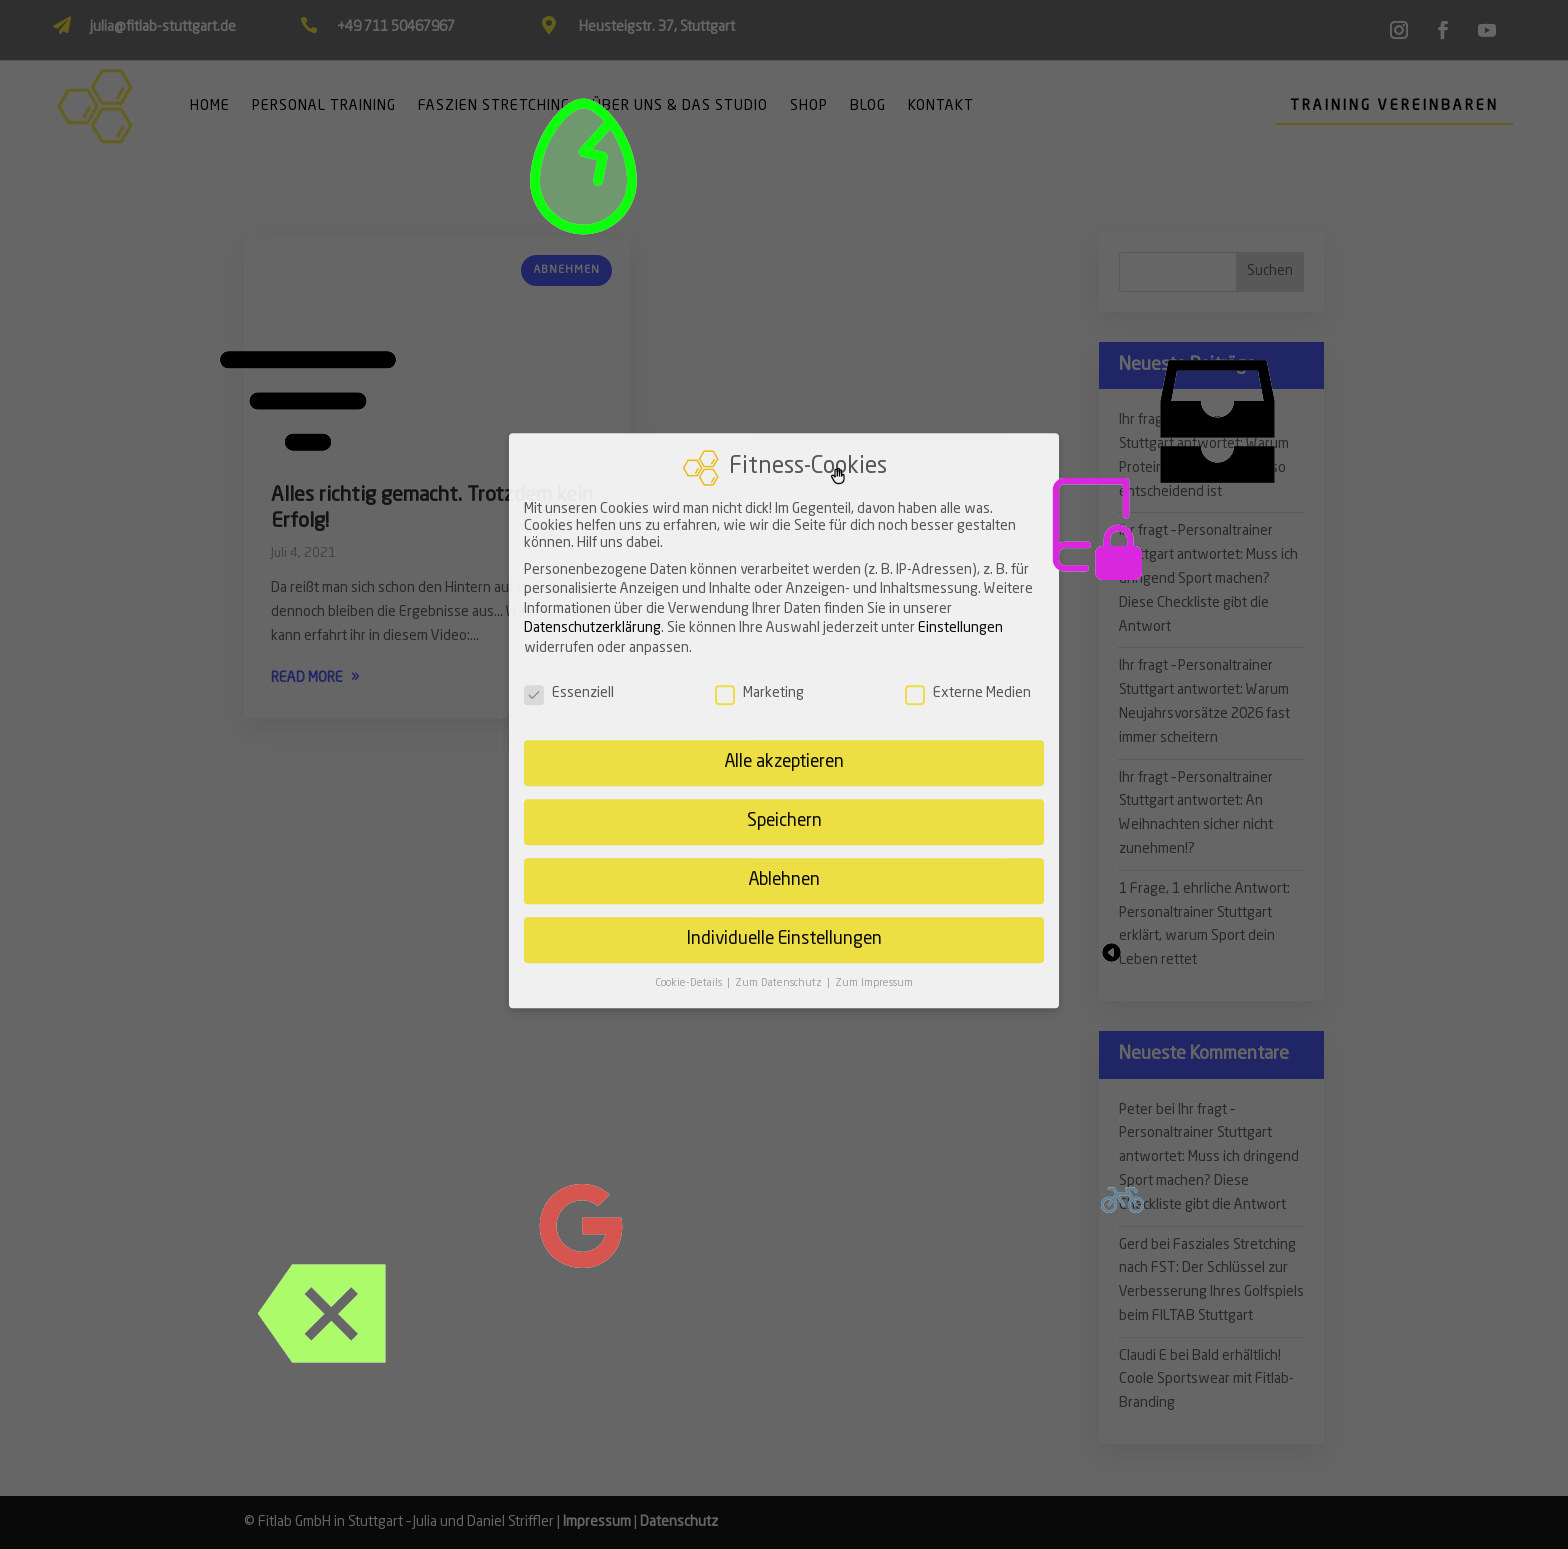 This screenshot has height=1549, width=1568. I want to click on access stacked file trays or inbox folders, so click(1217, 421).